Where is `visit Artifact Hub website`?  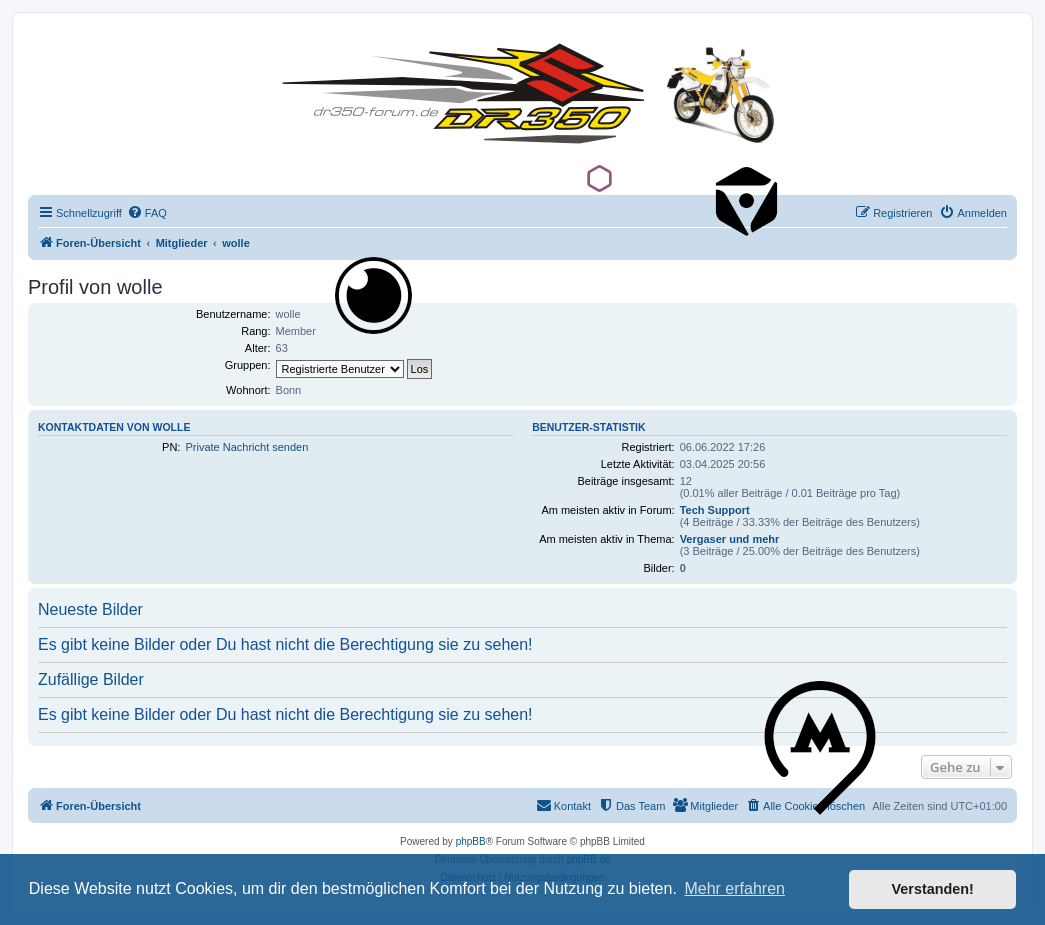 visit Artifact Hub website is located at coordinates (599, 178).